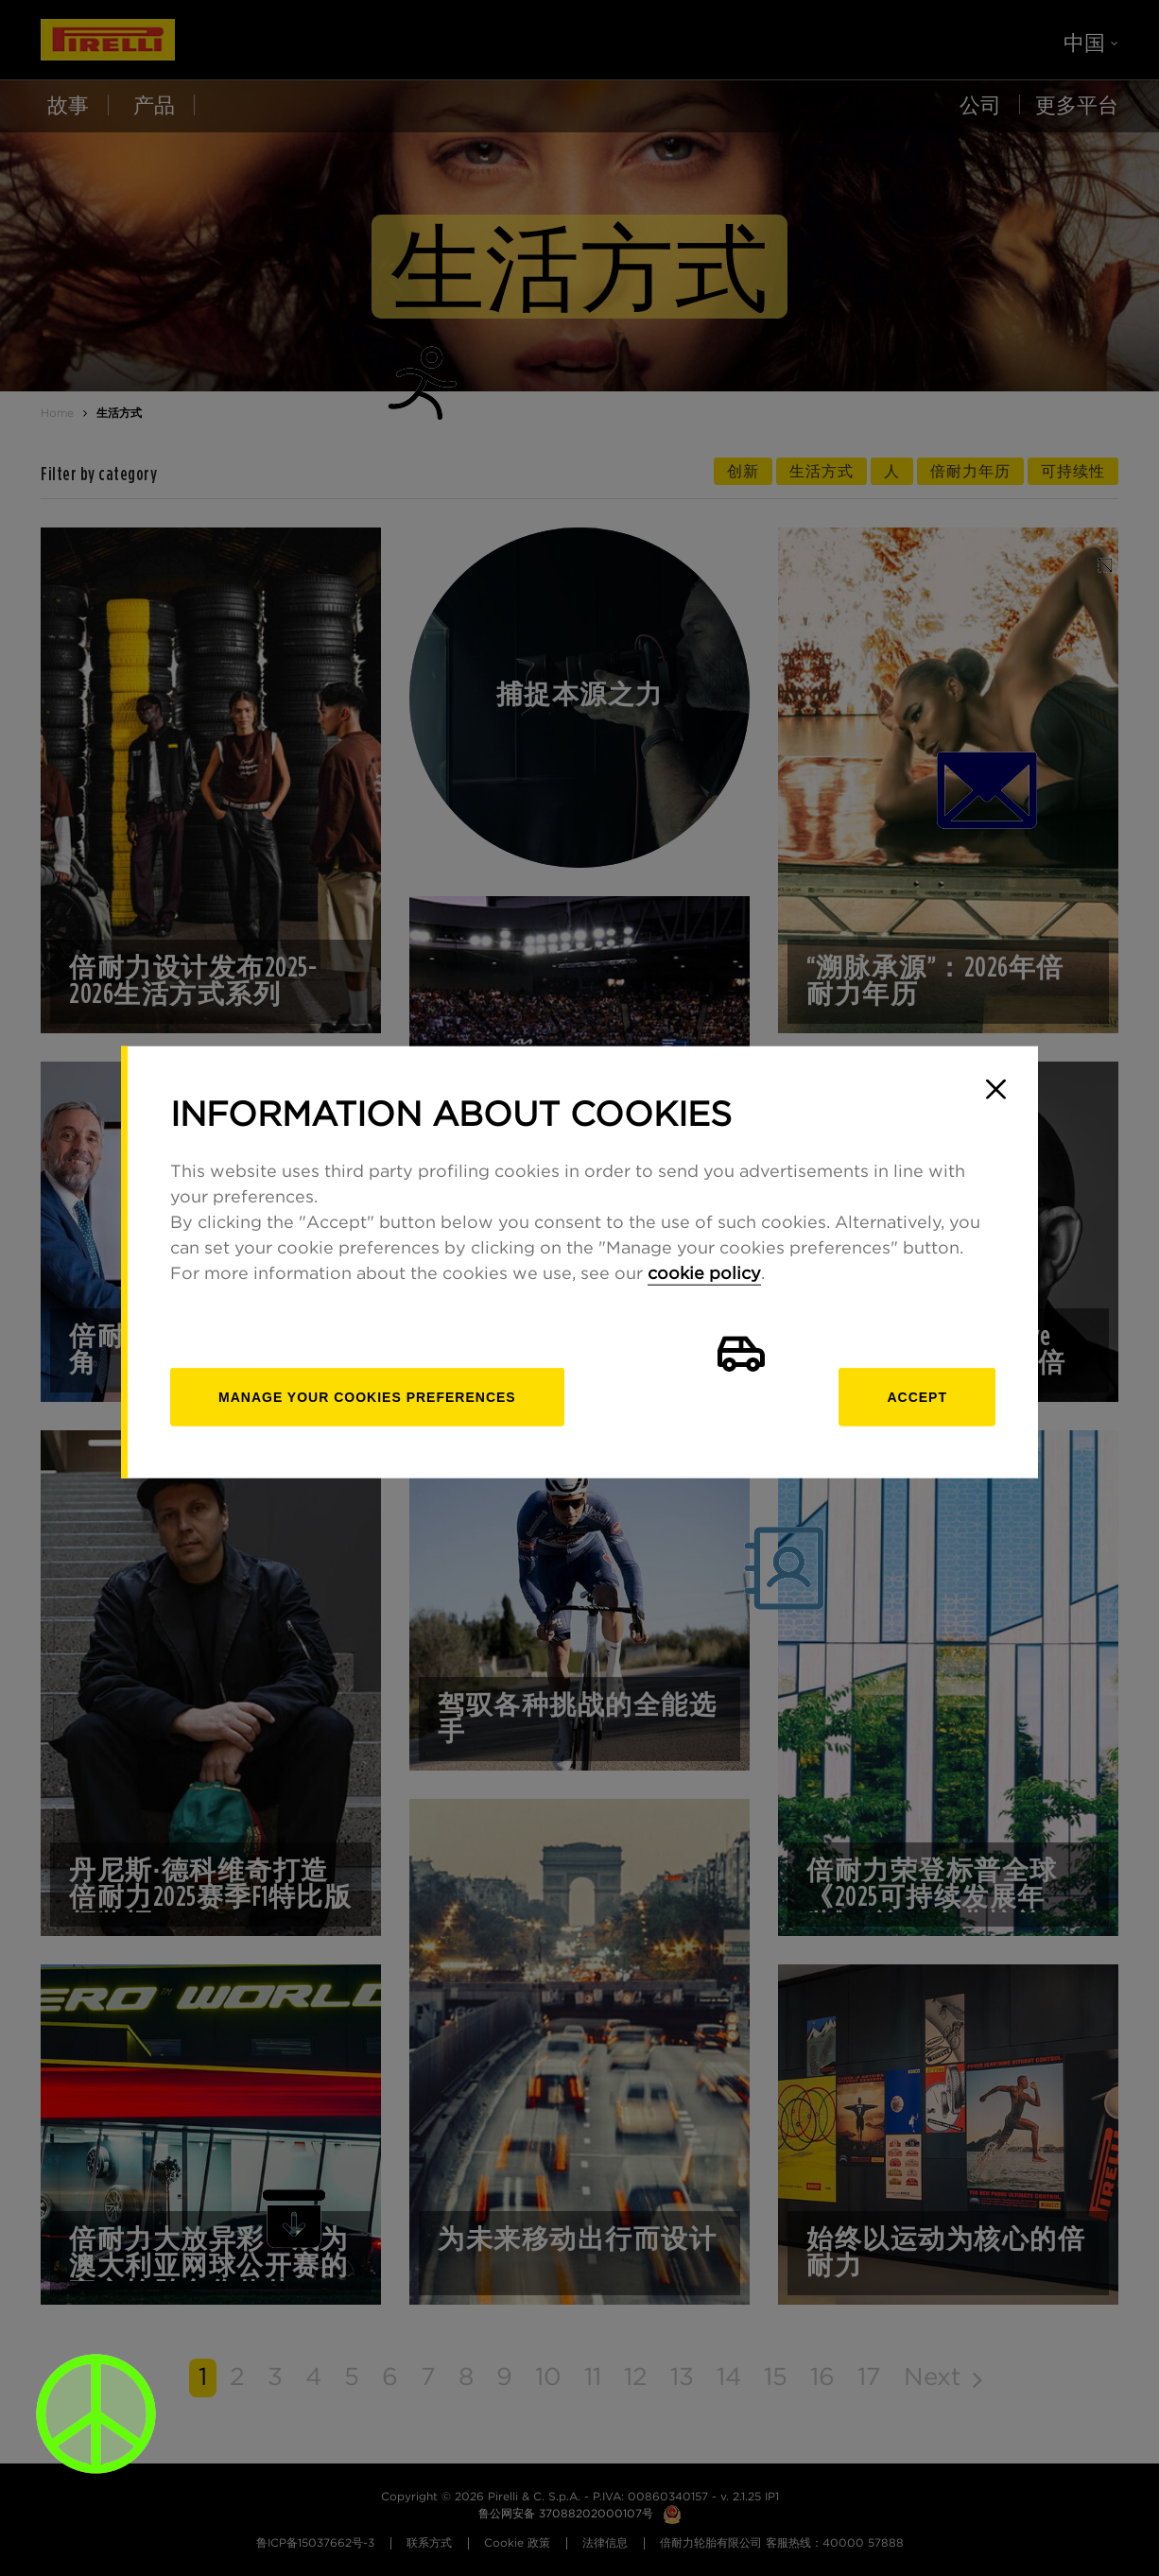 This screenshot has width=1159, height=2576. Describe the element at coordinates (95, 2413) in the screenshot. I see `indicates peaceful or non-violent content` at that location.